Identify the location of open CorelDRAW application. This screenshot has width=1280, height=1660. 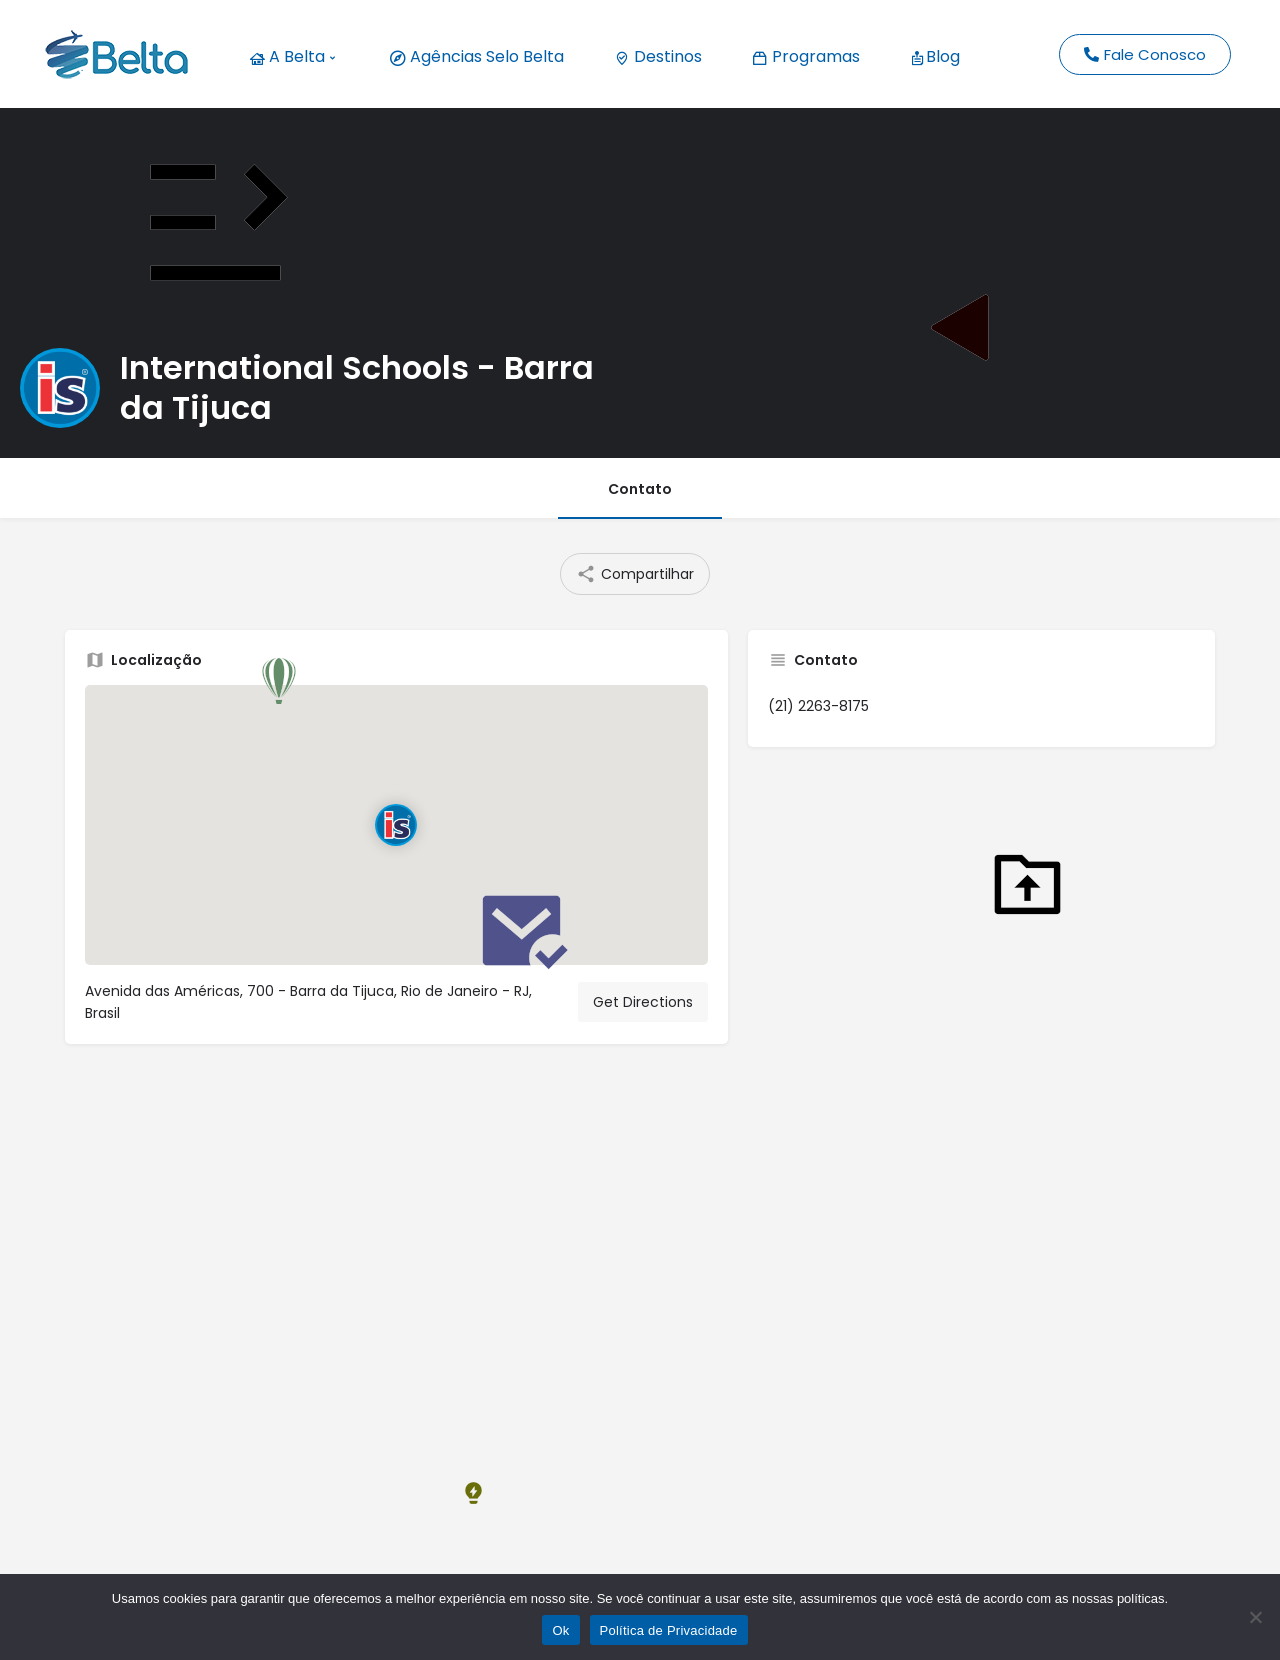
(279, 681).